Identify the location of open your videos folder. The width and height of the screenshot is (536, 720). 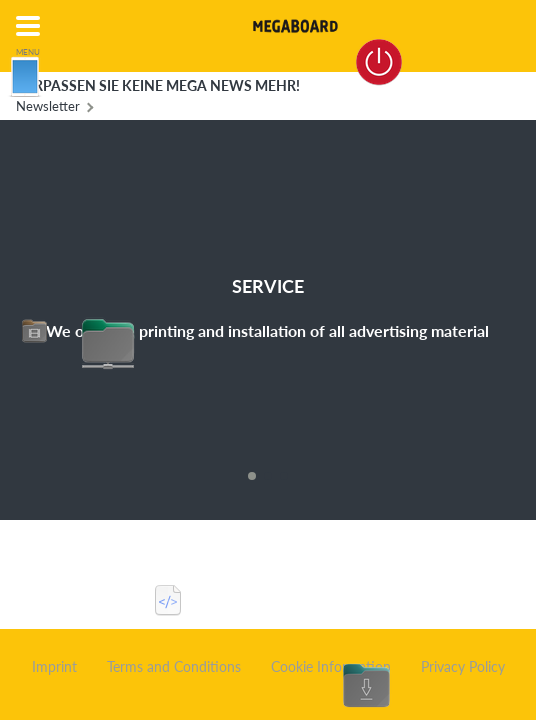
(34, 330).